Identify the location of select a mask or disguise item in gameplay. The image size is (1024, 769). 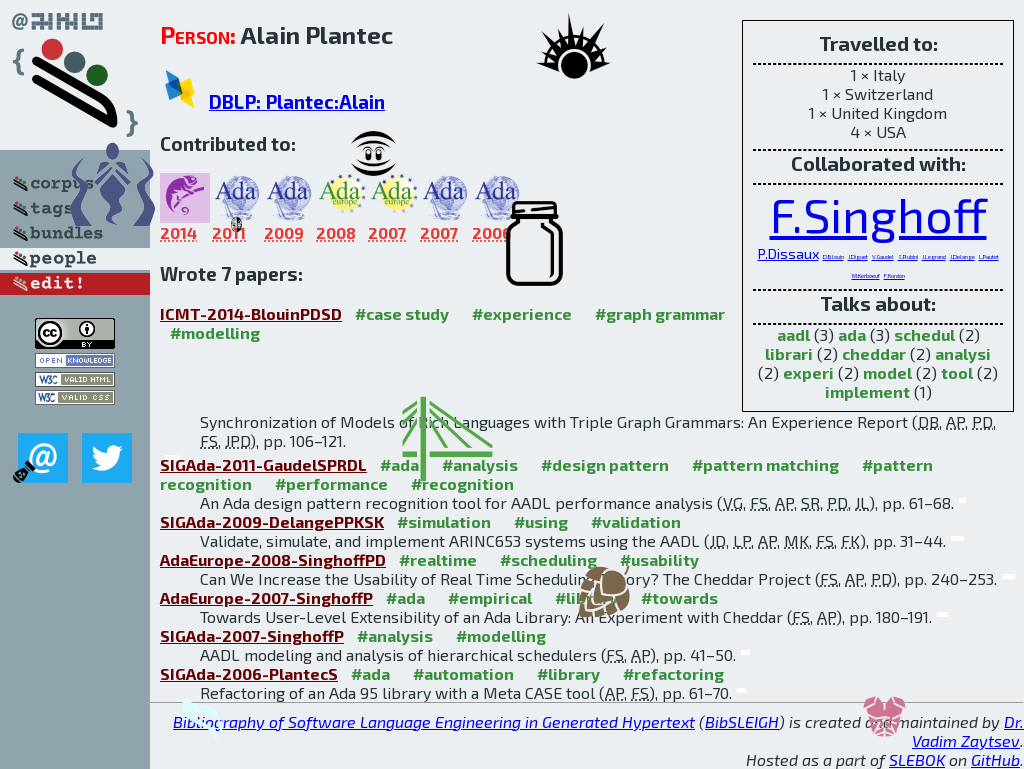
(236, 224).